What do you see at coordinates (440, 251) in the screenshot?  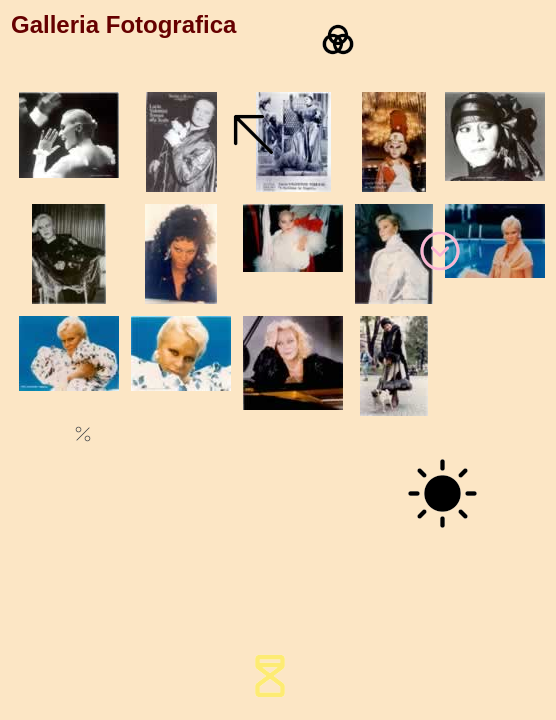 I see `expand dropdown menu or content` at bounding box center [440, 251].